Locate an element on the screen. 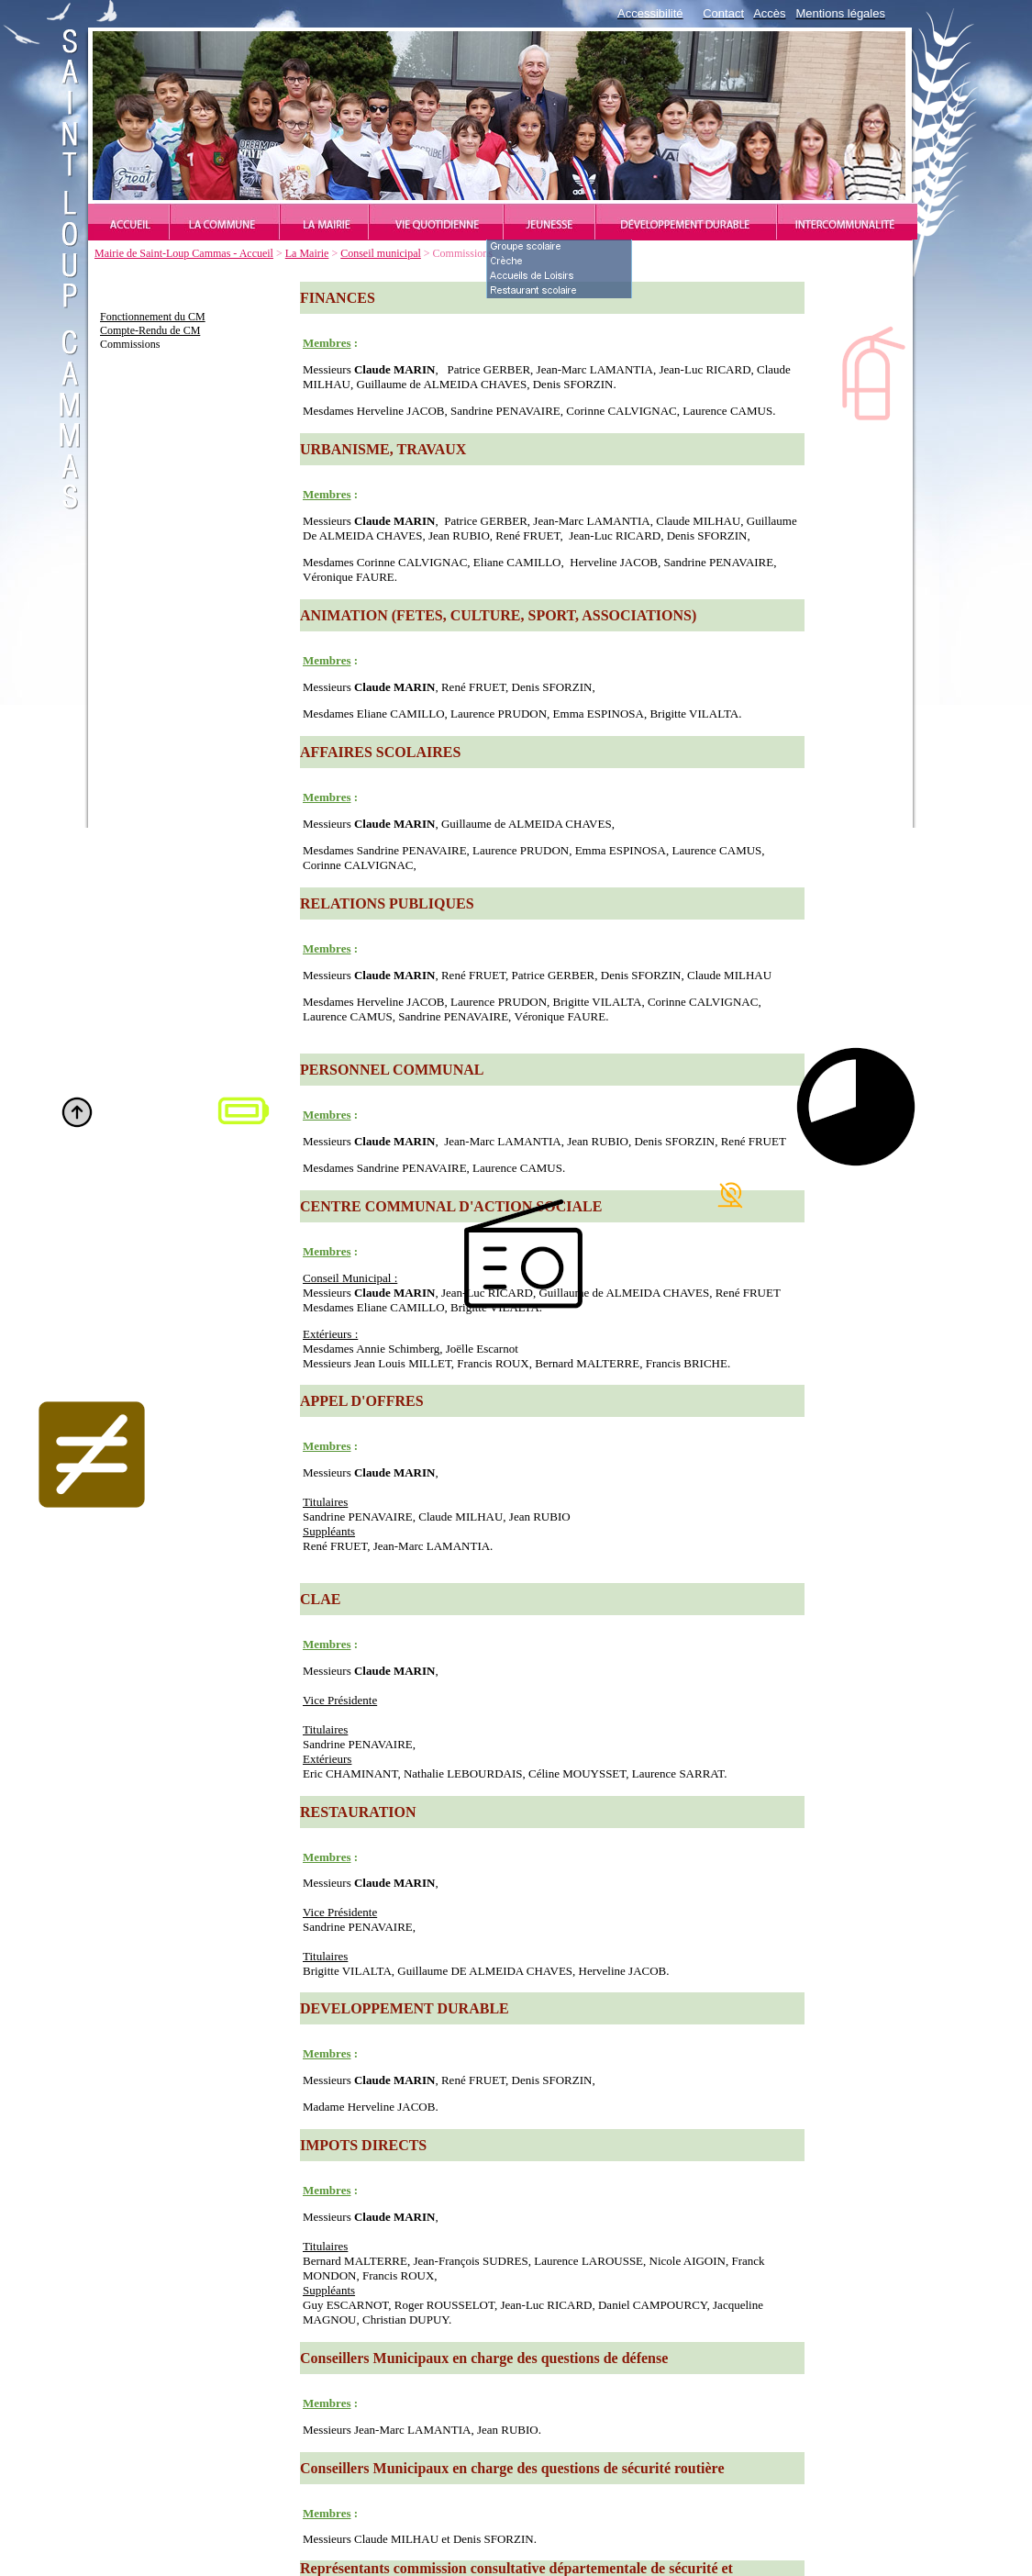 The image size is (1032, 2576). indicates battery is fully charged is located at coordinates (243, 1109).